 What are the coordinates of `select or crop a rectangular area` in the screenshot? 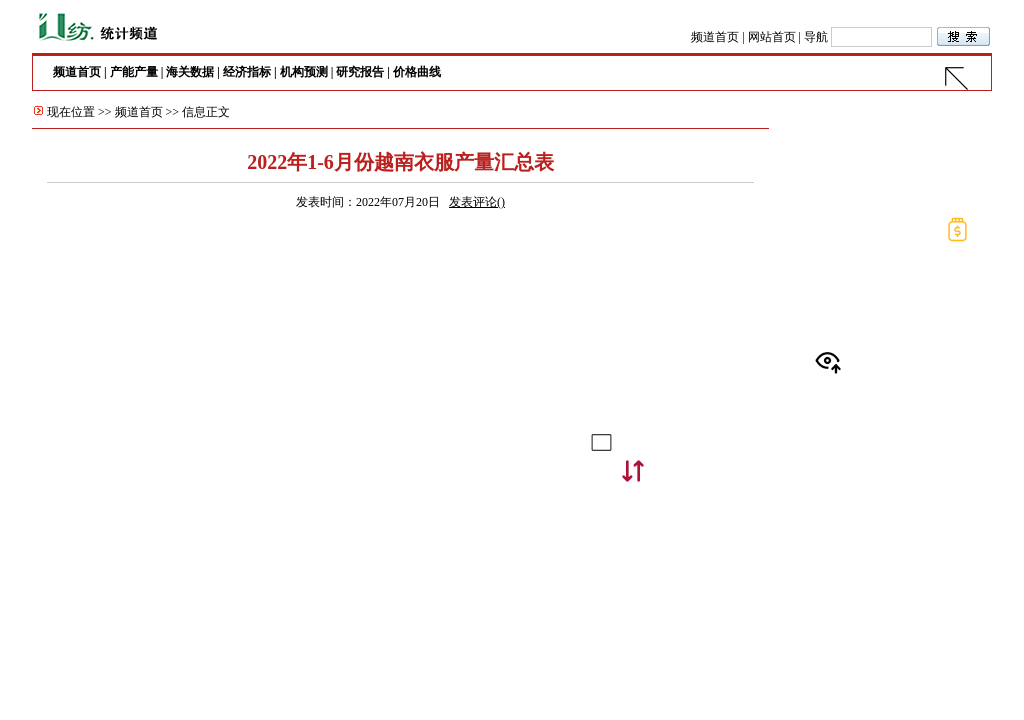 It's located at (601, 442).